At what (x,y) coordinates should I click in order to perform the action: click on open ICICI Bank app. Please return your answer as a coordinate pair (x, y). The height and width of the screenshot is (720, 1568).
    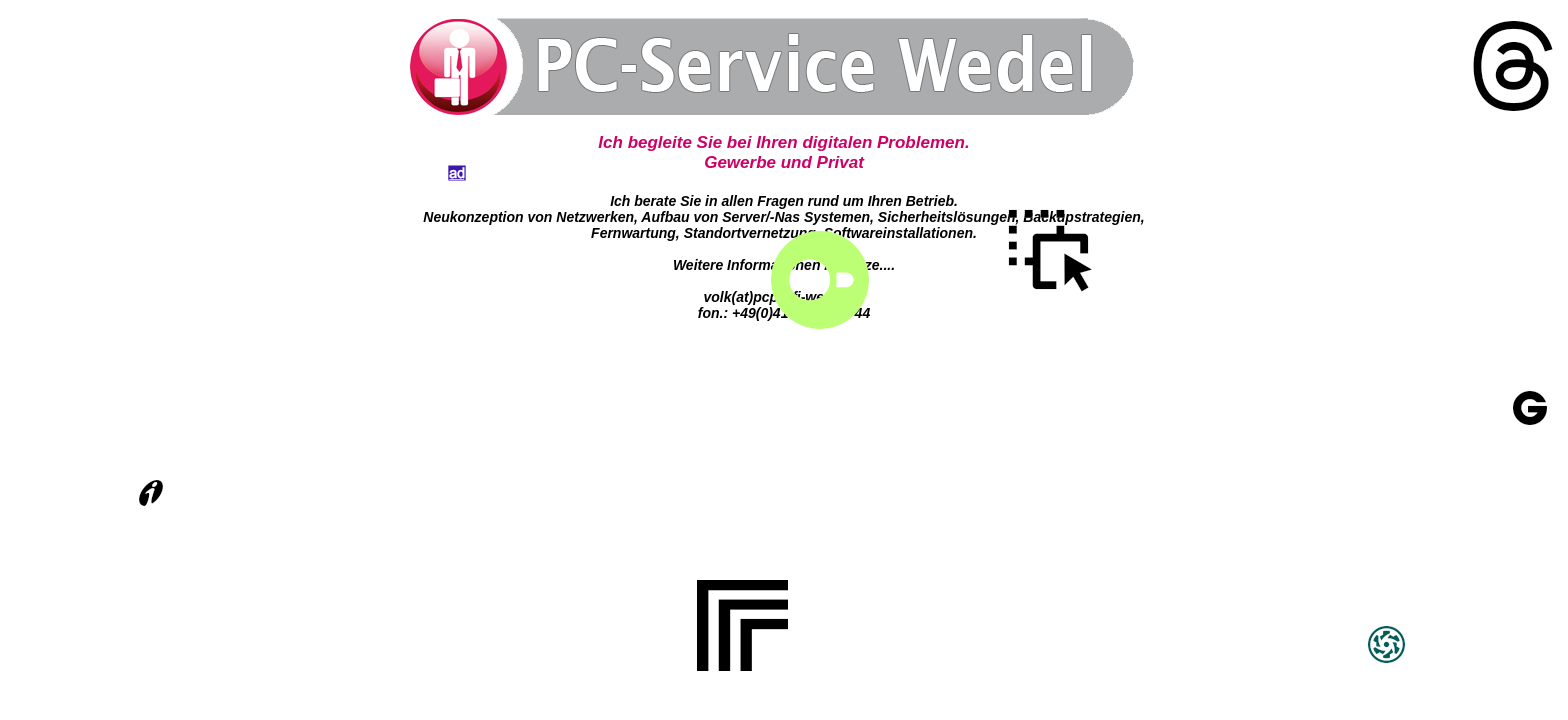
    Looking at the image, I should click on (151, 493).